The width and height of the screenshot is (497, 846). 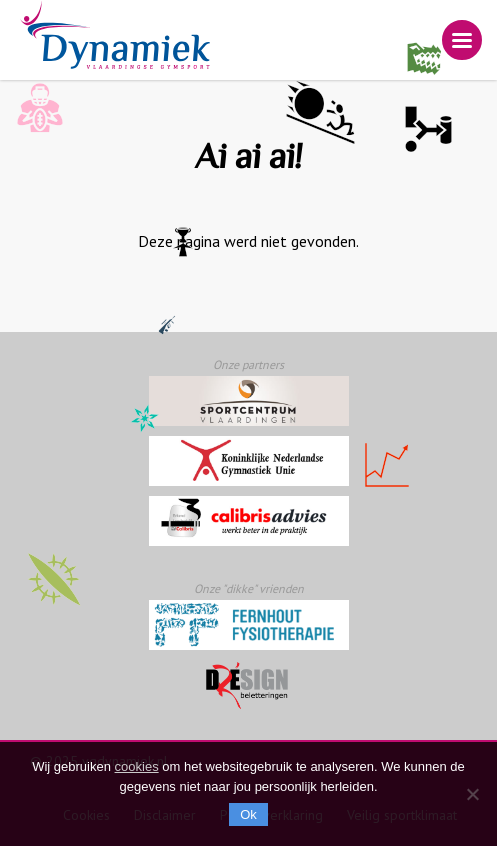 I want to click on indicates a designated smoking area, so click(x=181, y=518).